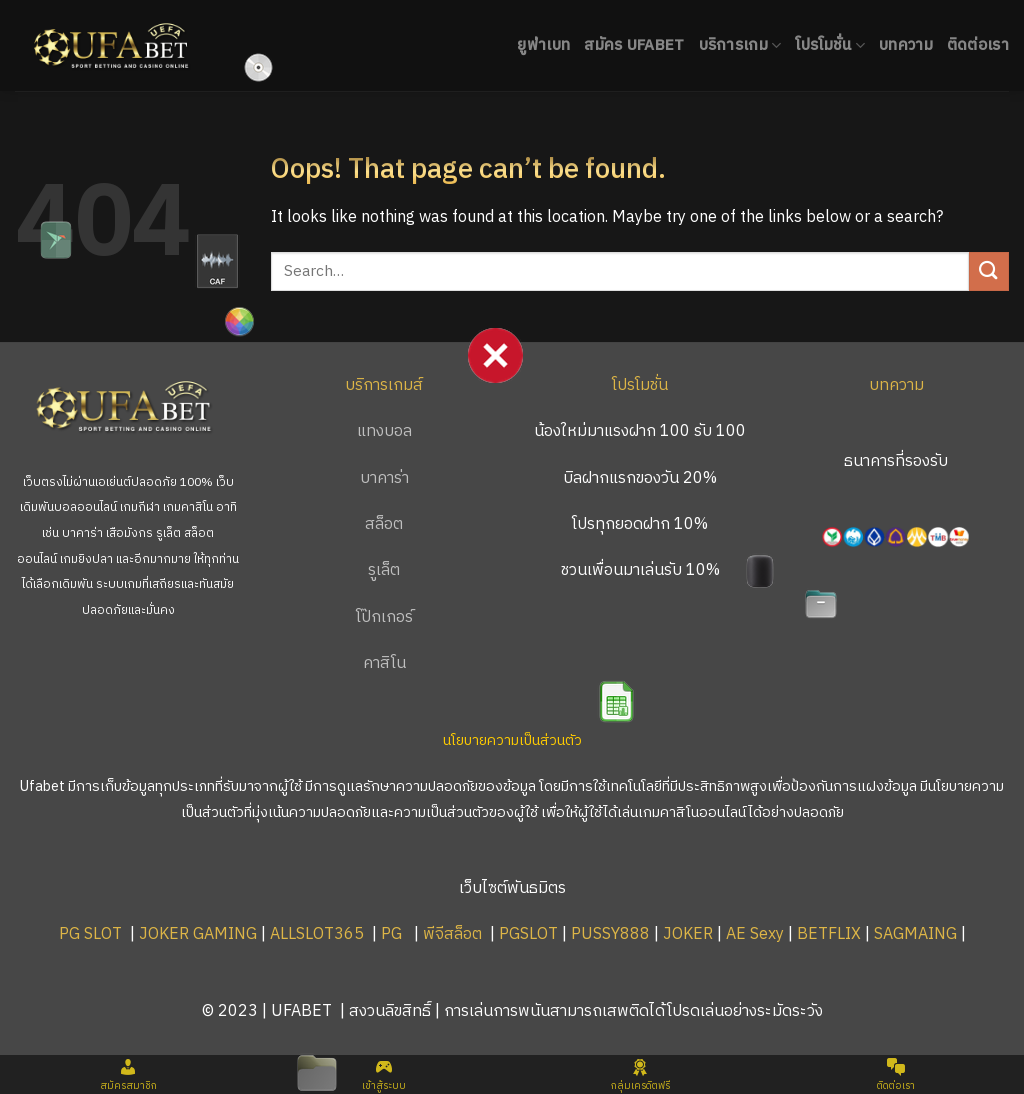 The width and height of the screenshot is (1024, 1094). Describe the element at coordinates (821, 604) in the screenshot. I see `open the file manager application` at that location.